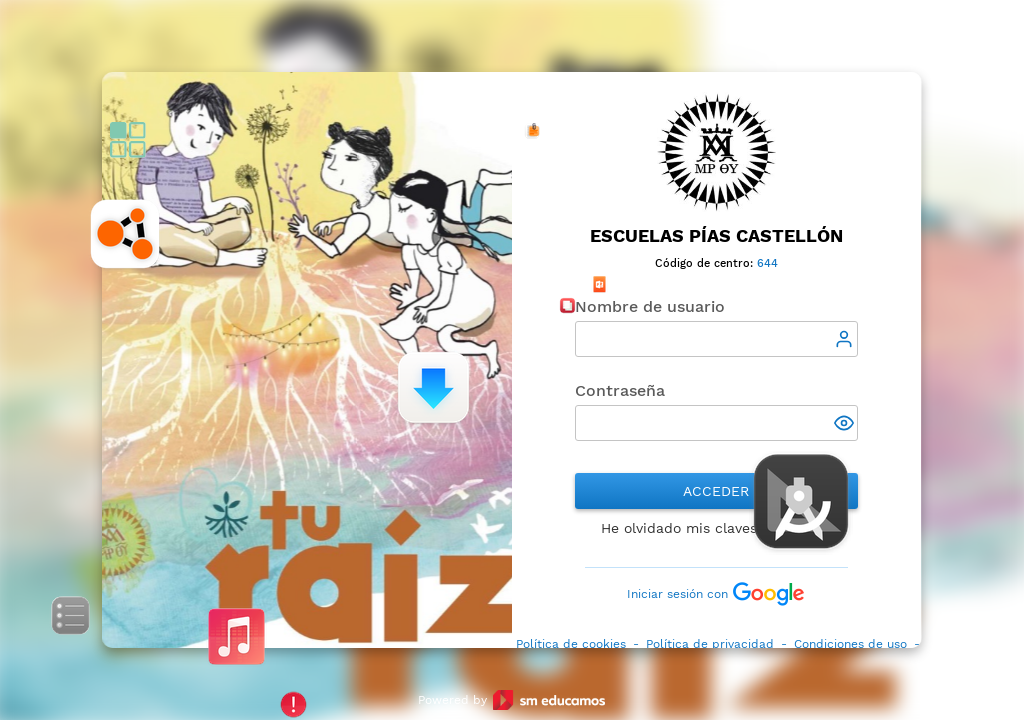 This screenshot has width=1024, height=720. I want to click on indicates an application error or crash, so click(293, 704).